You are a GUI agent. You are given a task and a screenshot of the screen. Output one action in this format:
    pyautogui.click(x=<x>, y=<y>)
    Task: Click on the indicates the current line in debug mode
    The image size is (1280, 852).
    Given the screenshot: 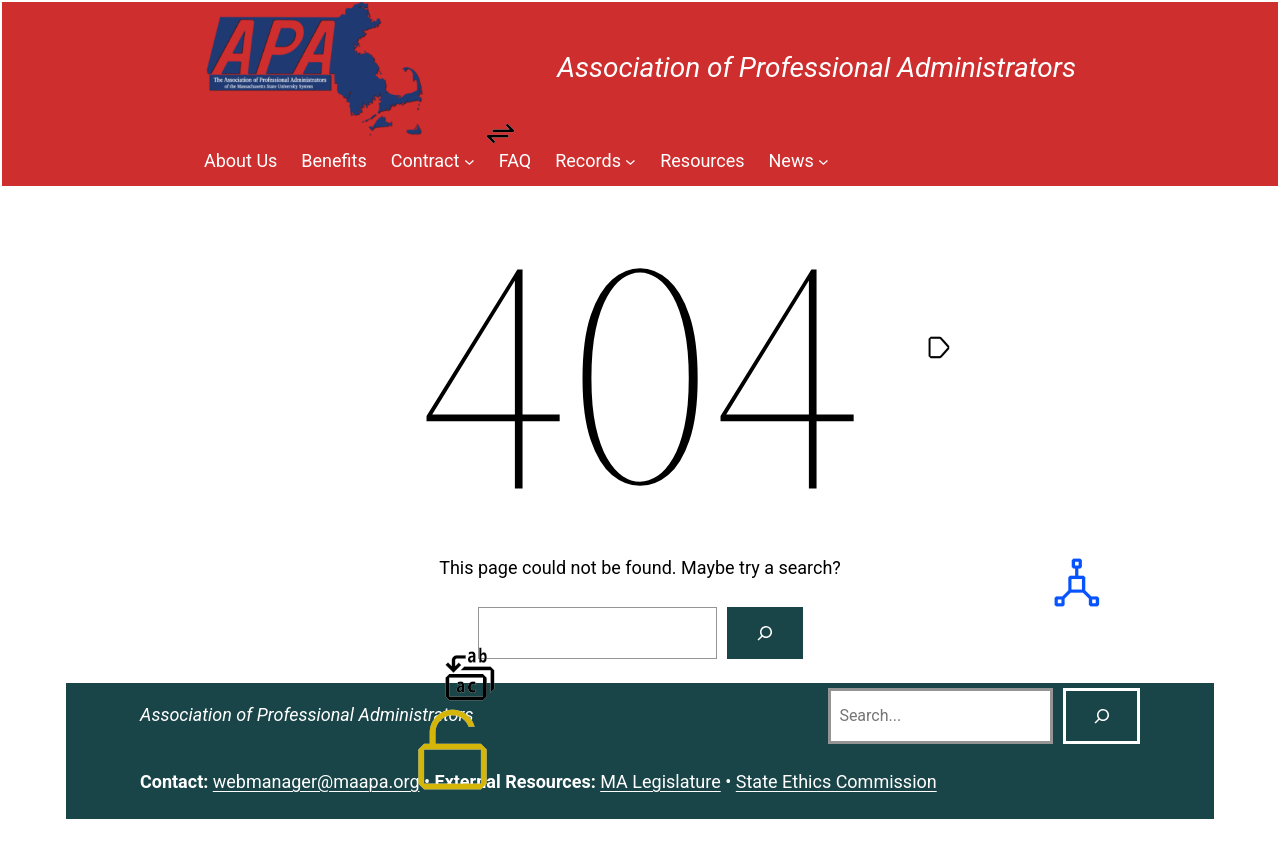 What is the action you would take?
    pyautogui.click(x=937, y=347)
    